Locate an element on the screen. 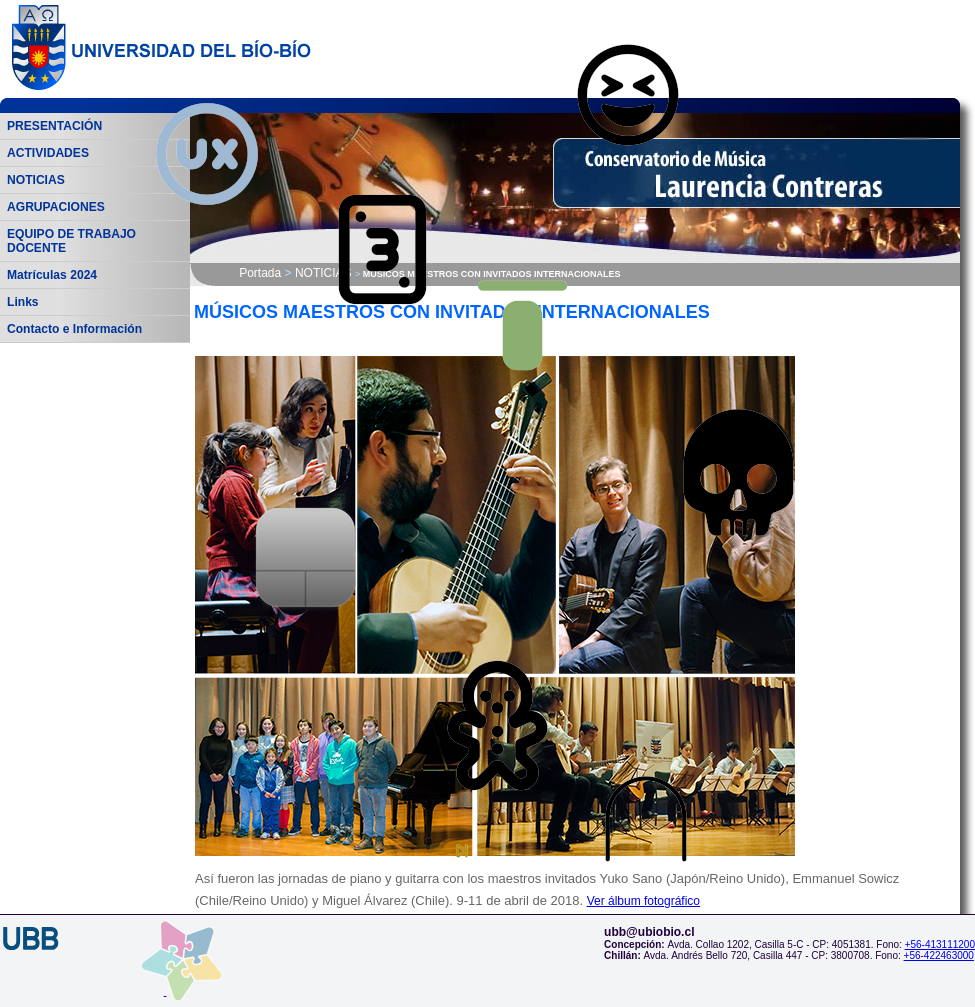  touchpad or trackpad input device settings is located at coordinates (305, 557).